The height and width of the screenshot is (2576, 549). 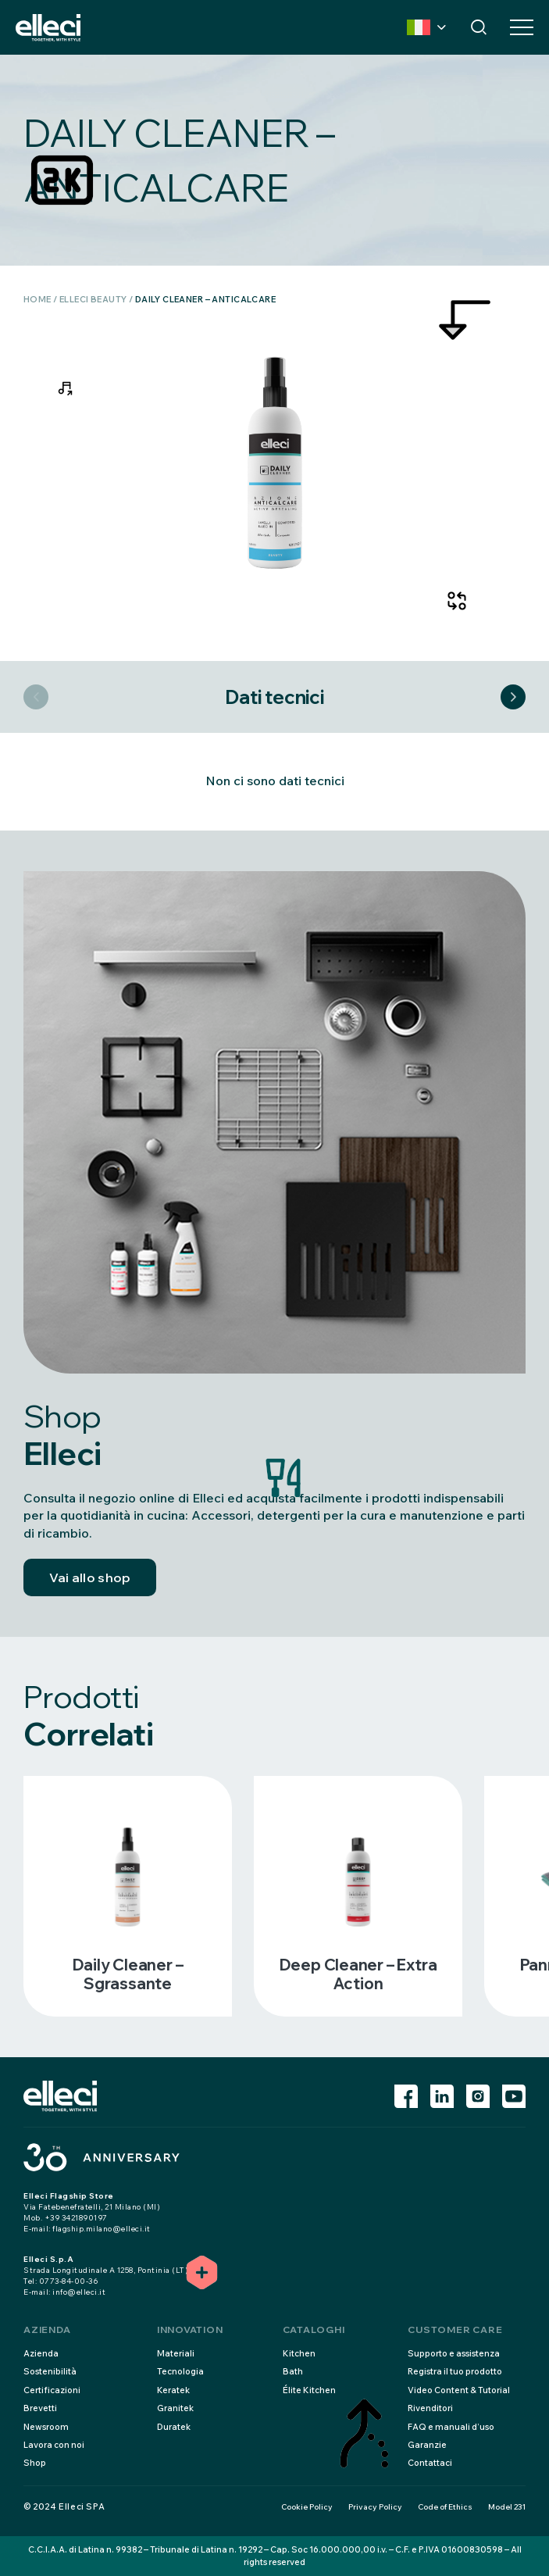 I want to click on access cooking or recipe features, so click(x=283, y=1477).